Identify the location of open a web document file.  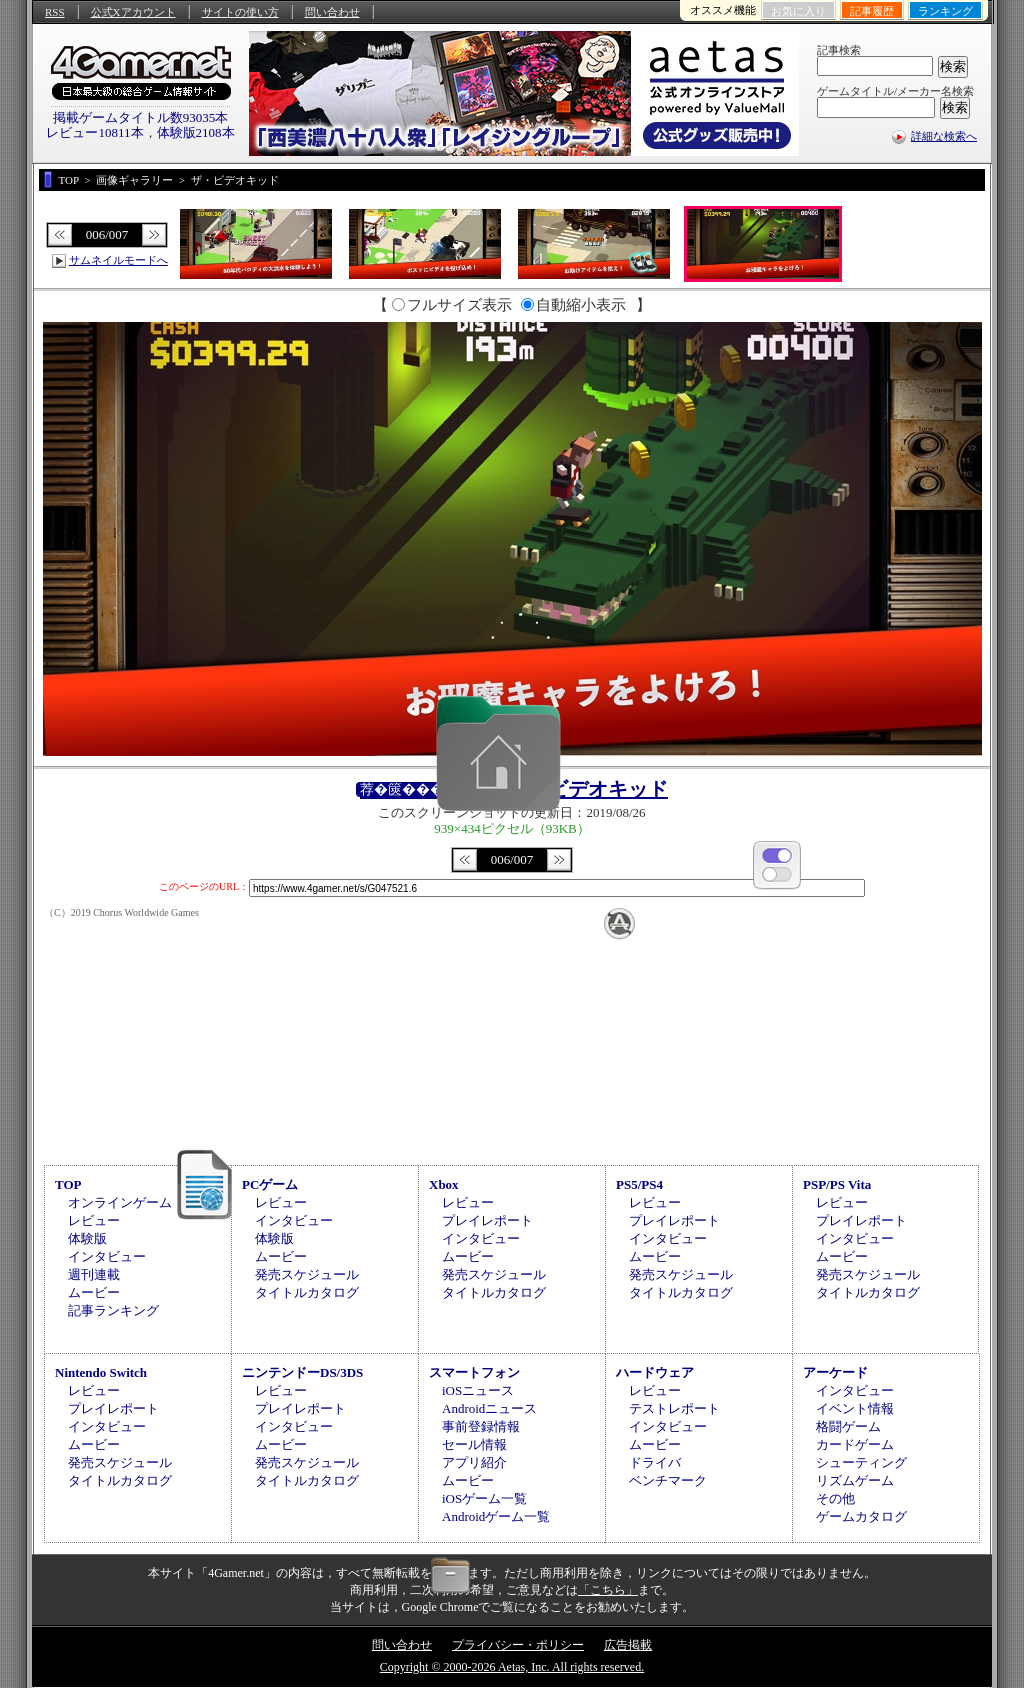
(204, 1184).